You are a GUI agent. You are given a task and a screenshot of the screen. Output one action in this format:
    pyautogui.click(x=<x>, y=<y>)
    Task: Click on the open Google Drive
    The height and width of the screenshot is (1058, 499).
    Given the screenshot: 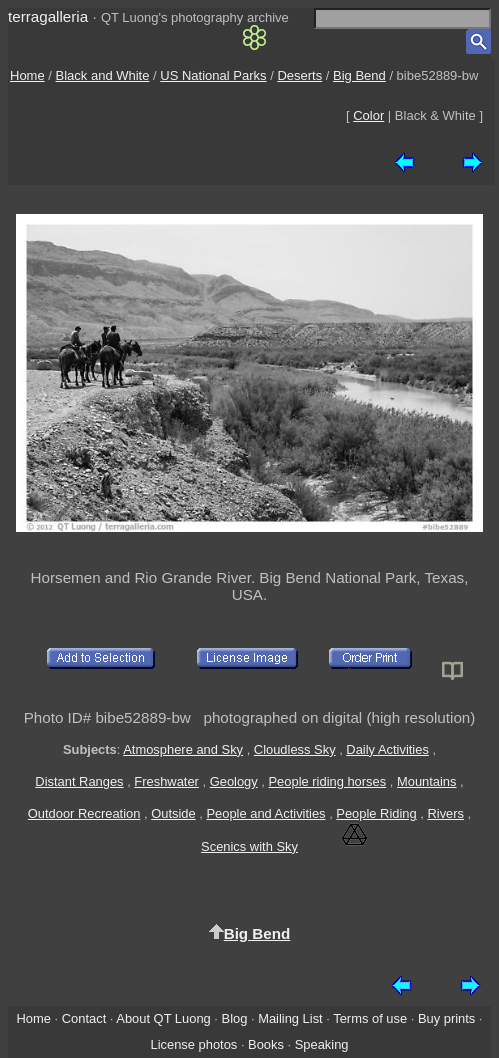 What is the action you would take?
    pyautogui.click(x=354, y=835)
    